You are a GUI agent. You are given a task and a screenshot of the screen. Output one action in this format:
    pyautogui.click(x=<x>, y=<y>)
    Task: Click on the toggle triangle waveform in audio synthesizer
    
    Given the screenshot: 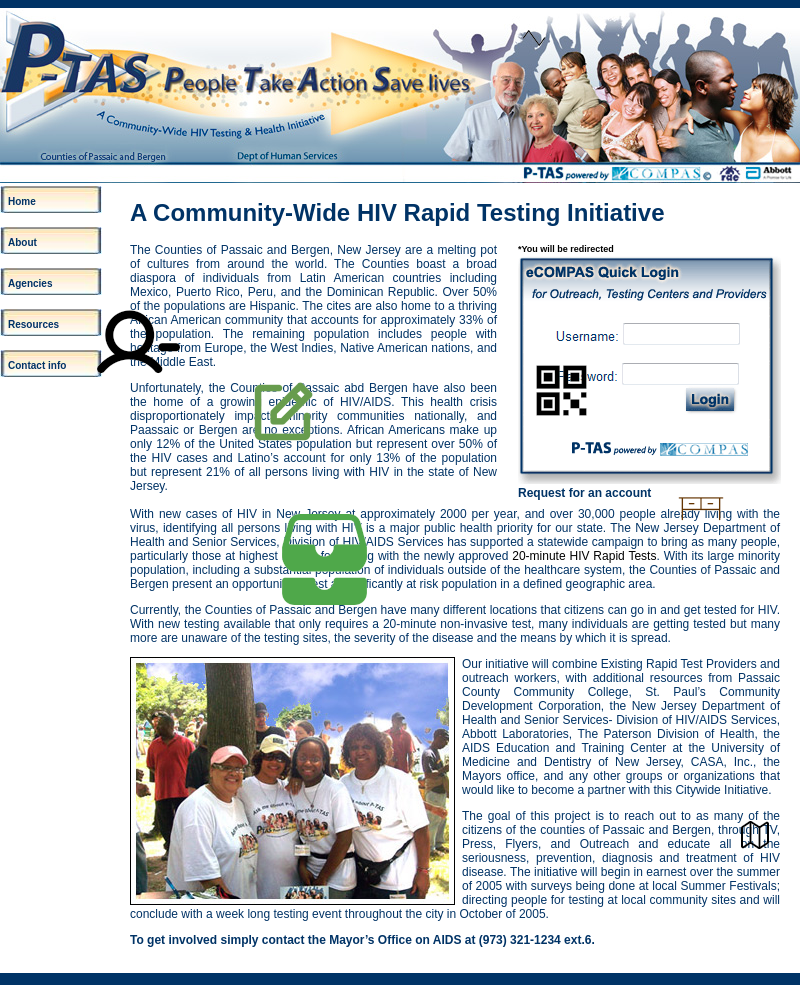 What is the action you would take?
    pyautogui.click(x=534, y=38)
    